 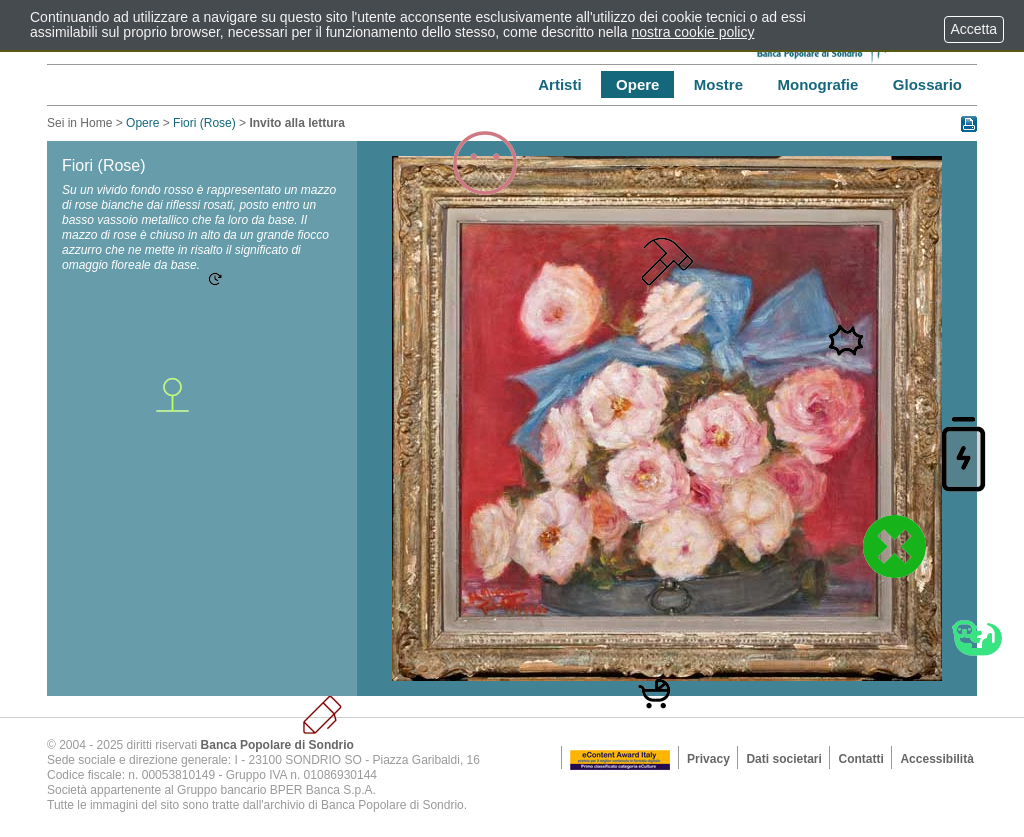 What do you see at coordinates (321, 715) in the screenshot?
I see `edit or modify content` at bounding box center [321, 715].